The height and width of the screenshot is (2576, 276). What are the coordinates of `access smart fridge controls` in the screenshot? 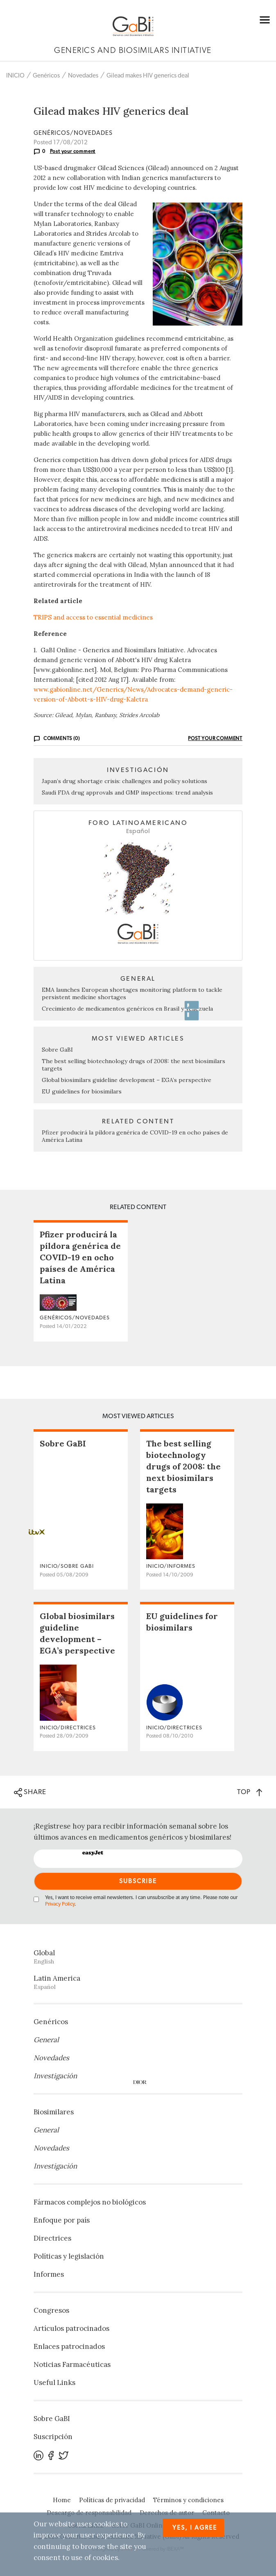 It's located at (192, 1011).